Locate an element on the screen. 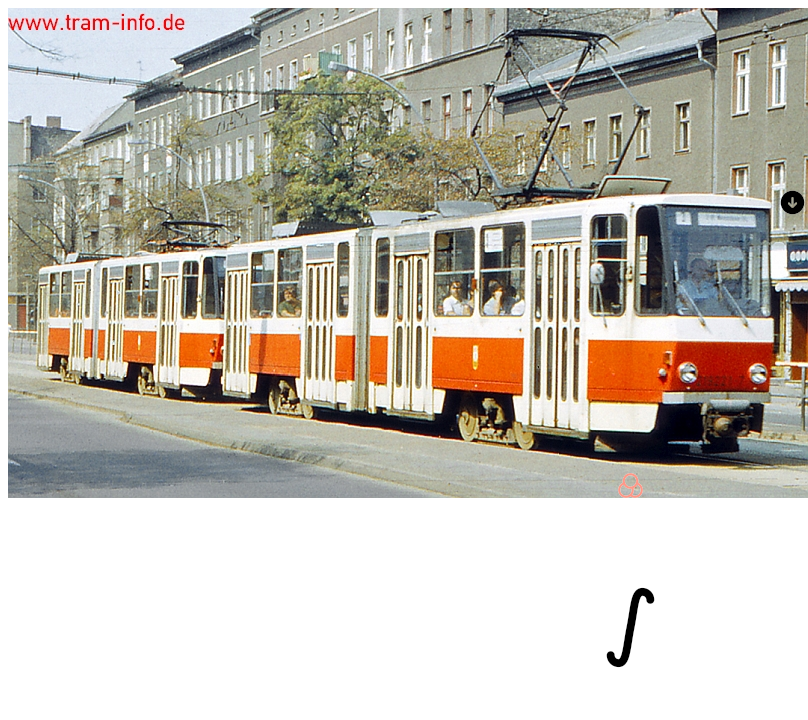 The width and height of the screenshot is (808, 720). adjust color filter settings is located at coordinates (630, 485).